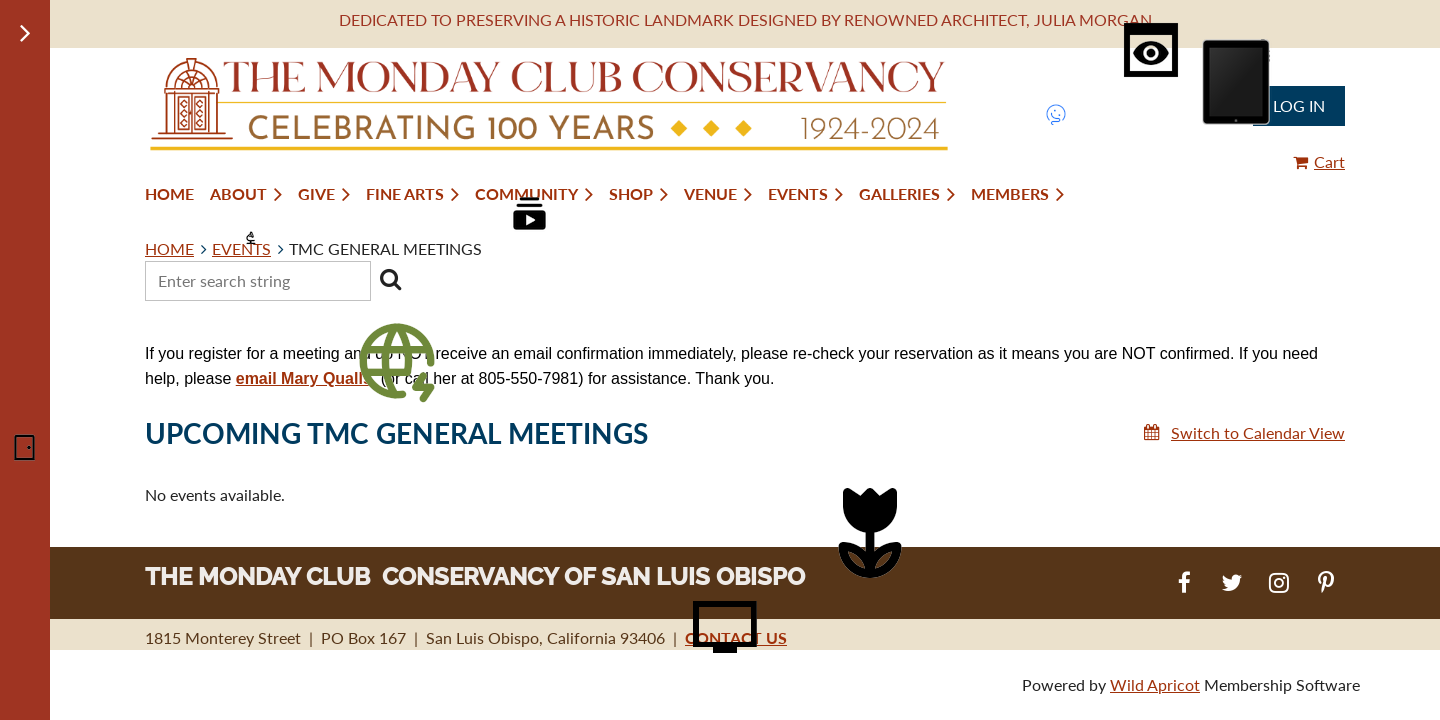 The image size is (1440, 720). What do you see at coordinates (397, 361) in the screenshot?
I see `quick access to global network settings` at bounding box center [397, 361].